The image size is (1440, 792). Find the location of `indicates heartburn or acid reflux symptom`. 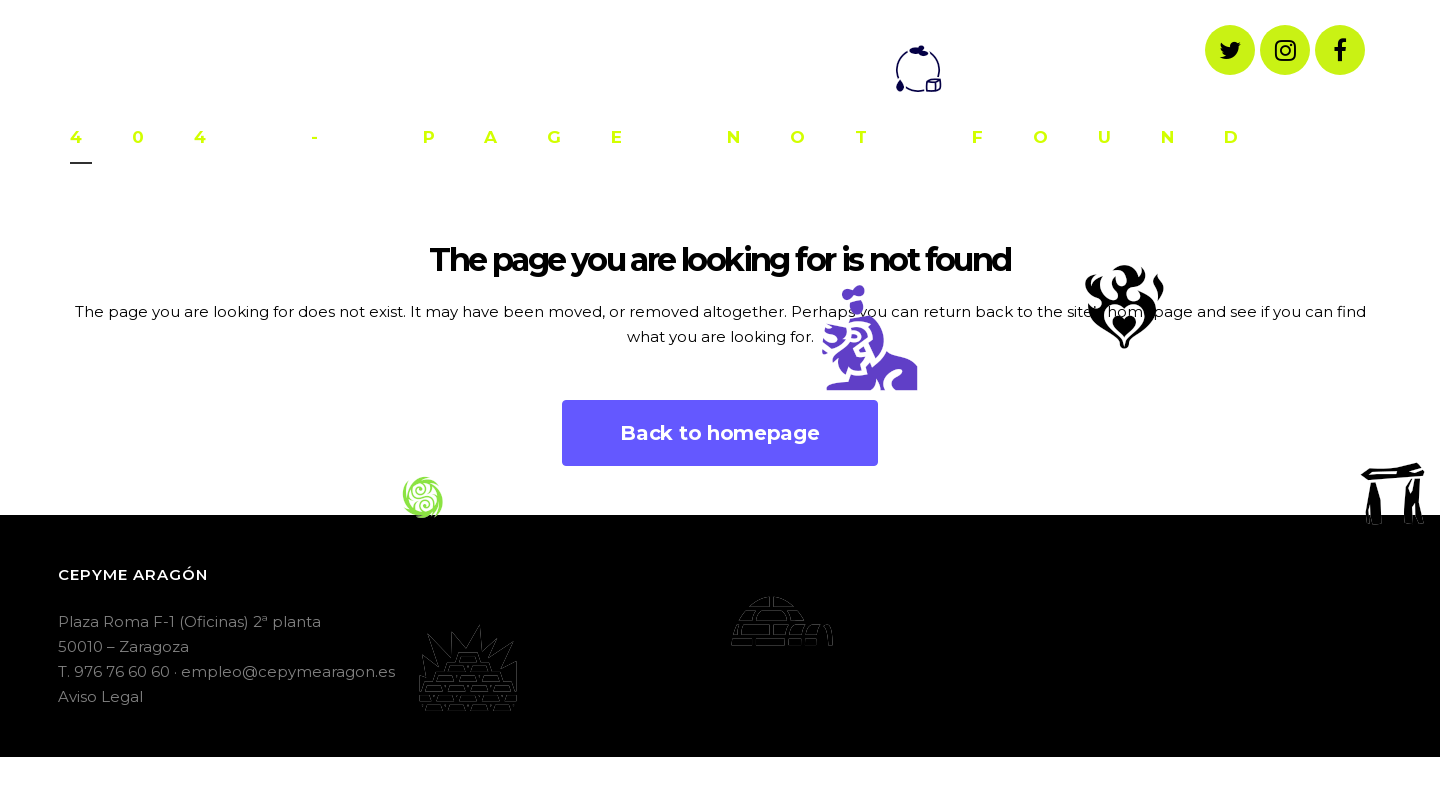

indicates heartburn or acid reflux symptom is located at coordinates (1122, 306).